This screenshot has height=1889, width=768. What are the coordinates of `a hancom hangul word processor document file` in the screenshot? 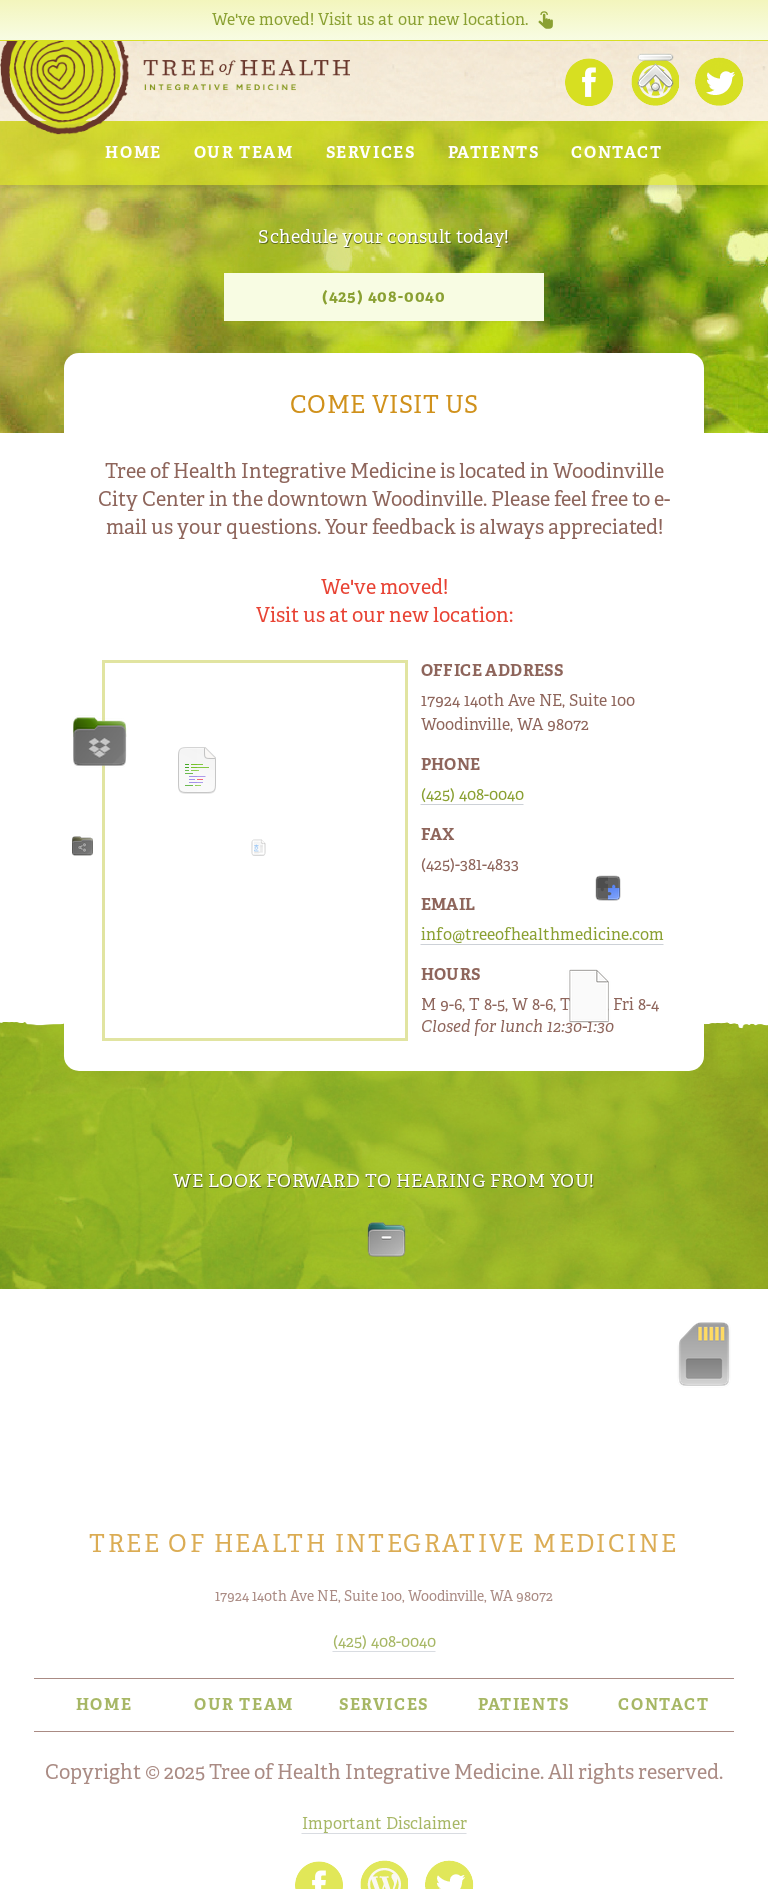 It's located at (258, 847).